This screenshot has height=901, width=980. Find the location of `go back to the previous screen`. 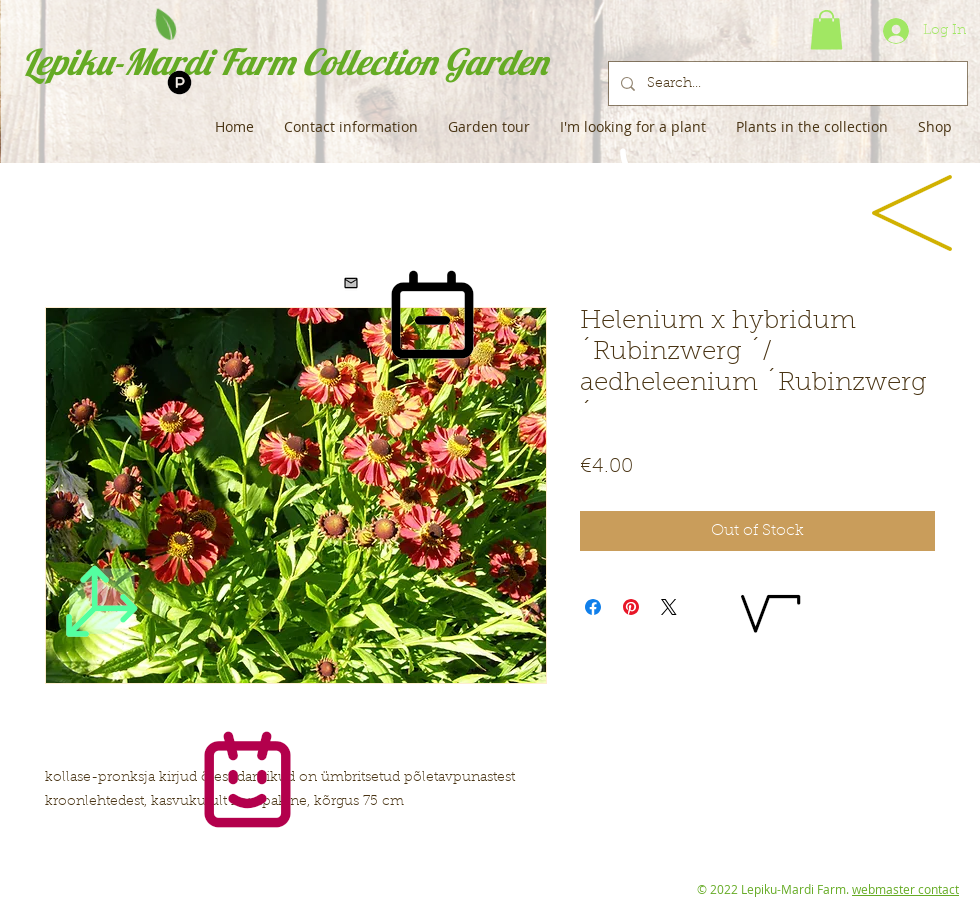

go back to the previous screen is located at coordinates (914, 213).